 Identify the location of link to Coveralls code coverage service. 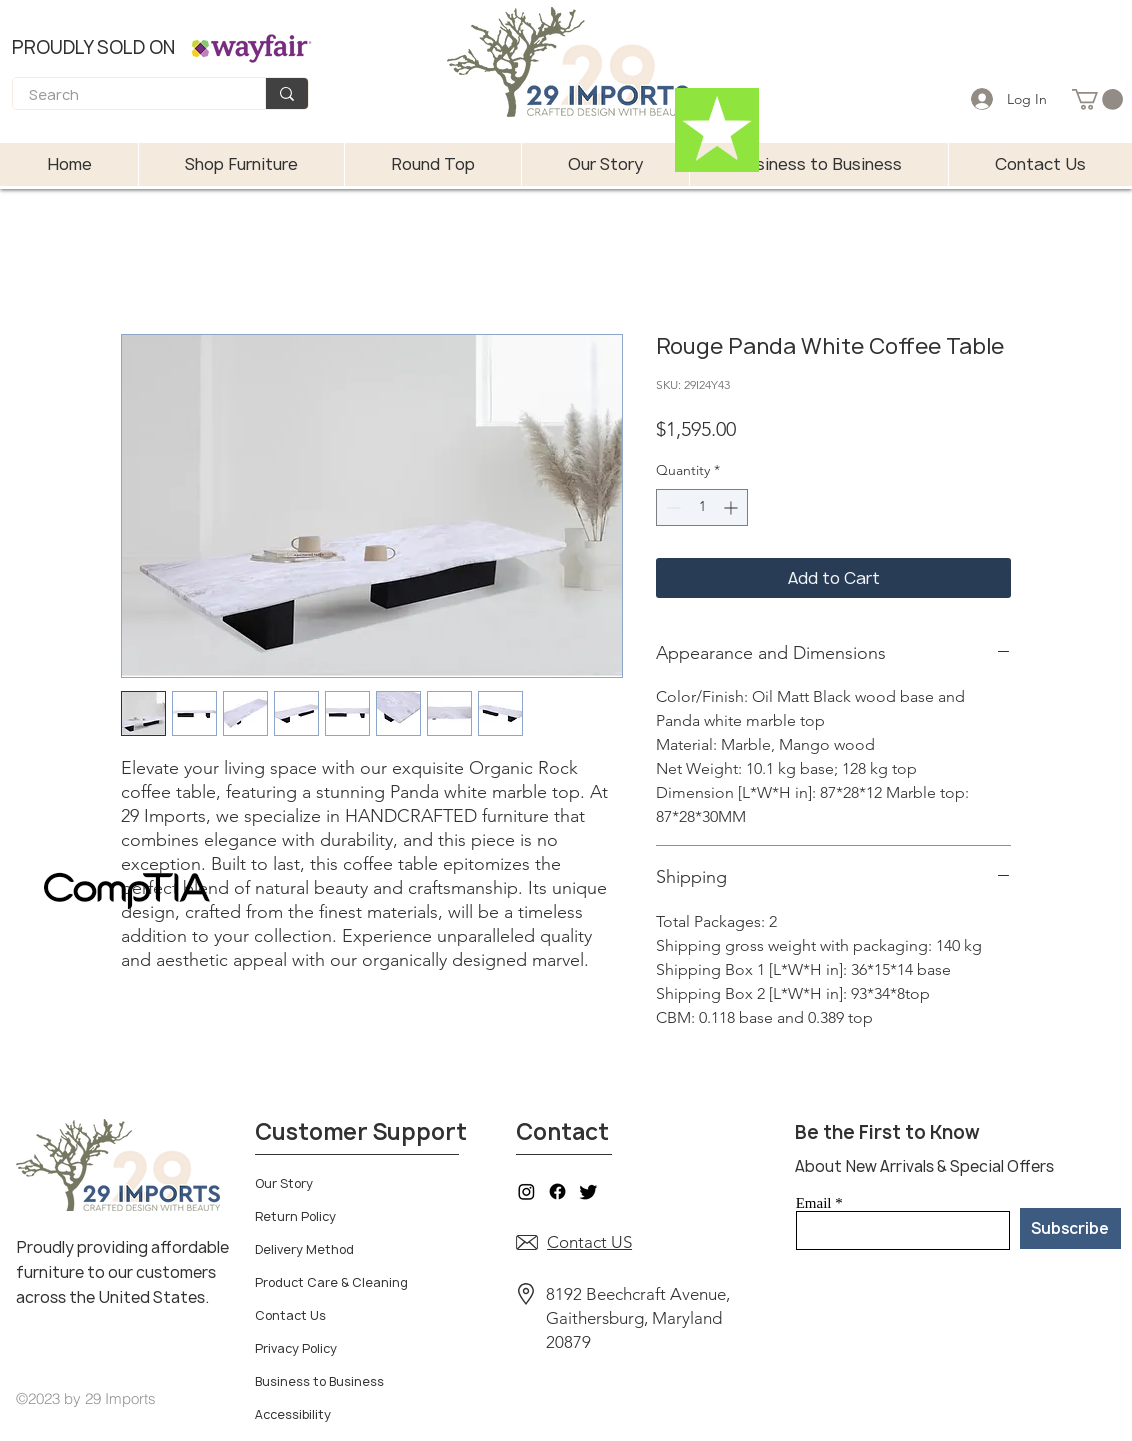
(717, 130).